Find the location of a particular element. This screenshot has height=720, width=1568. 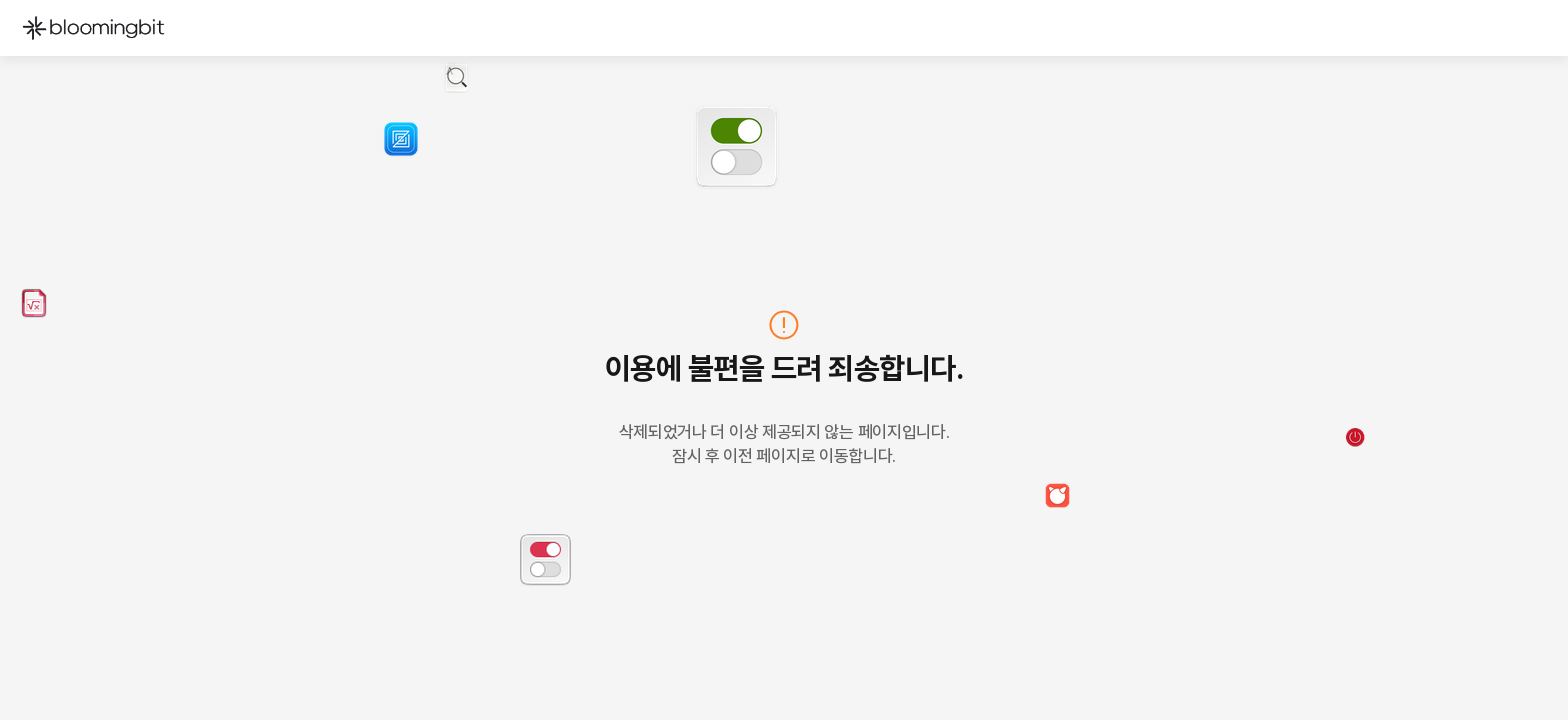

open document viewer application is located at coordinates (456, 77).